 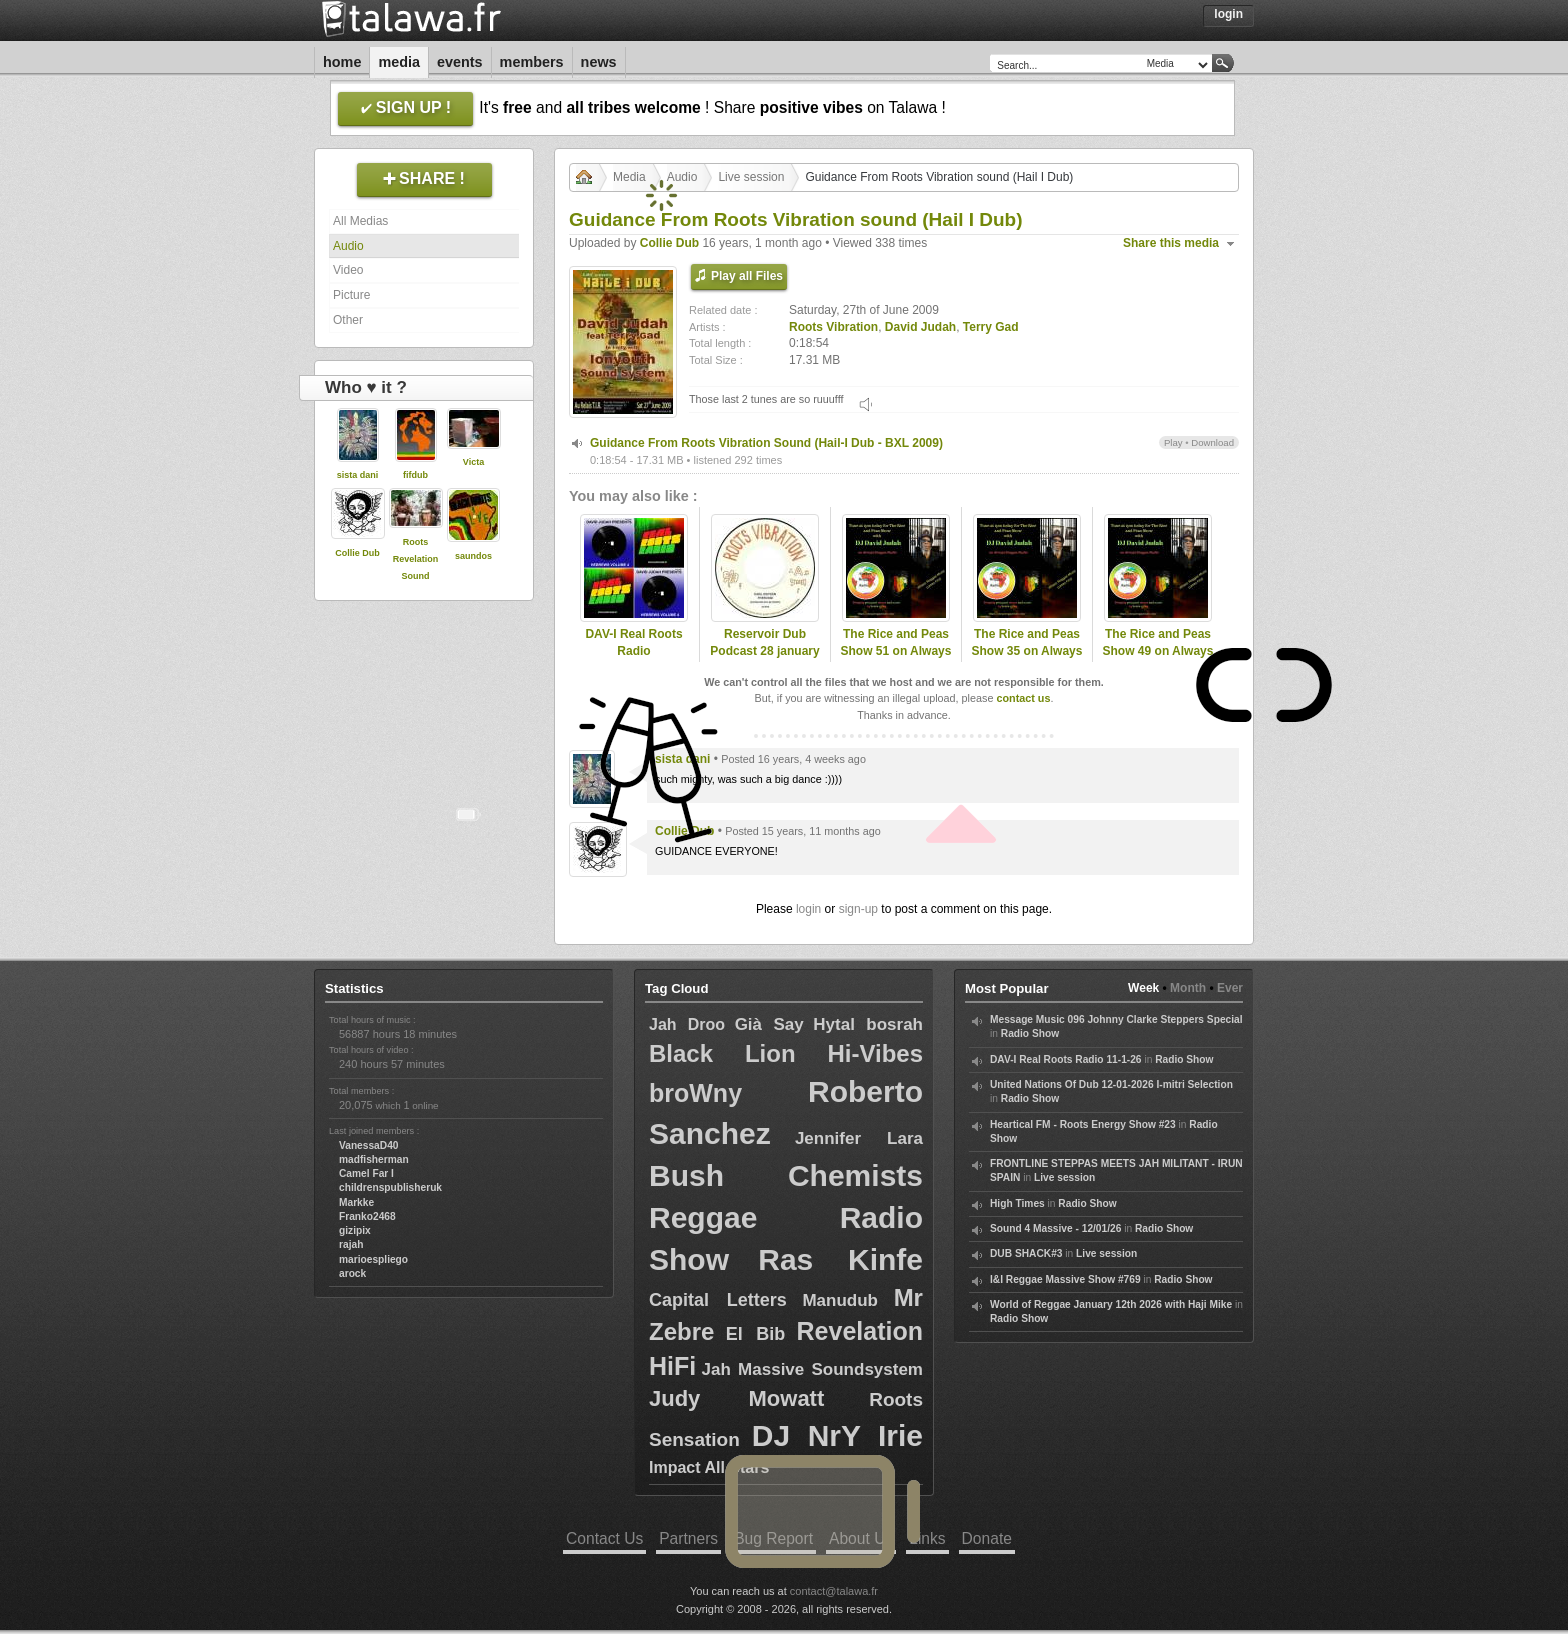 What do you see at coordinates (866, 404) in the screenshot?
I see `adjust volume to low level` at bounding box center [866, 404].